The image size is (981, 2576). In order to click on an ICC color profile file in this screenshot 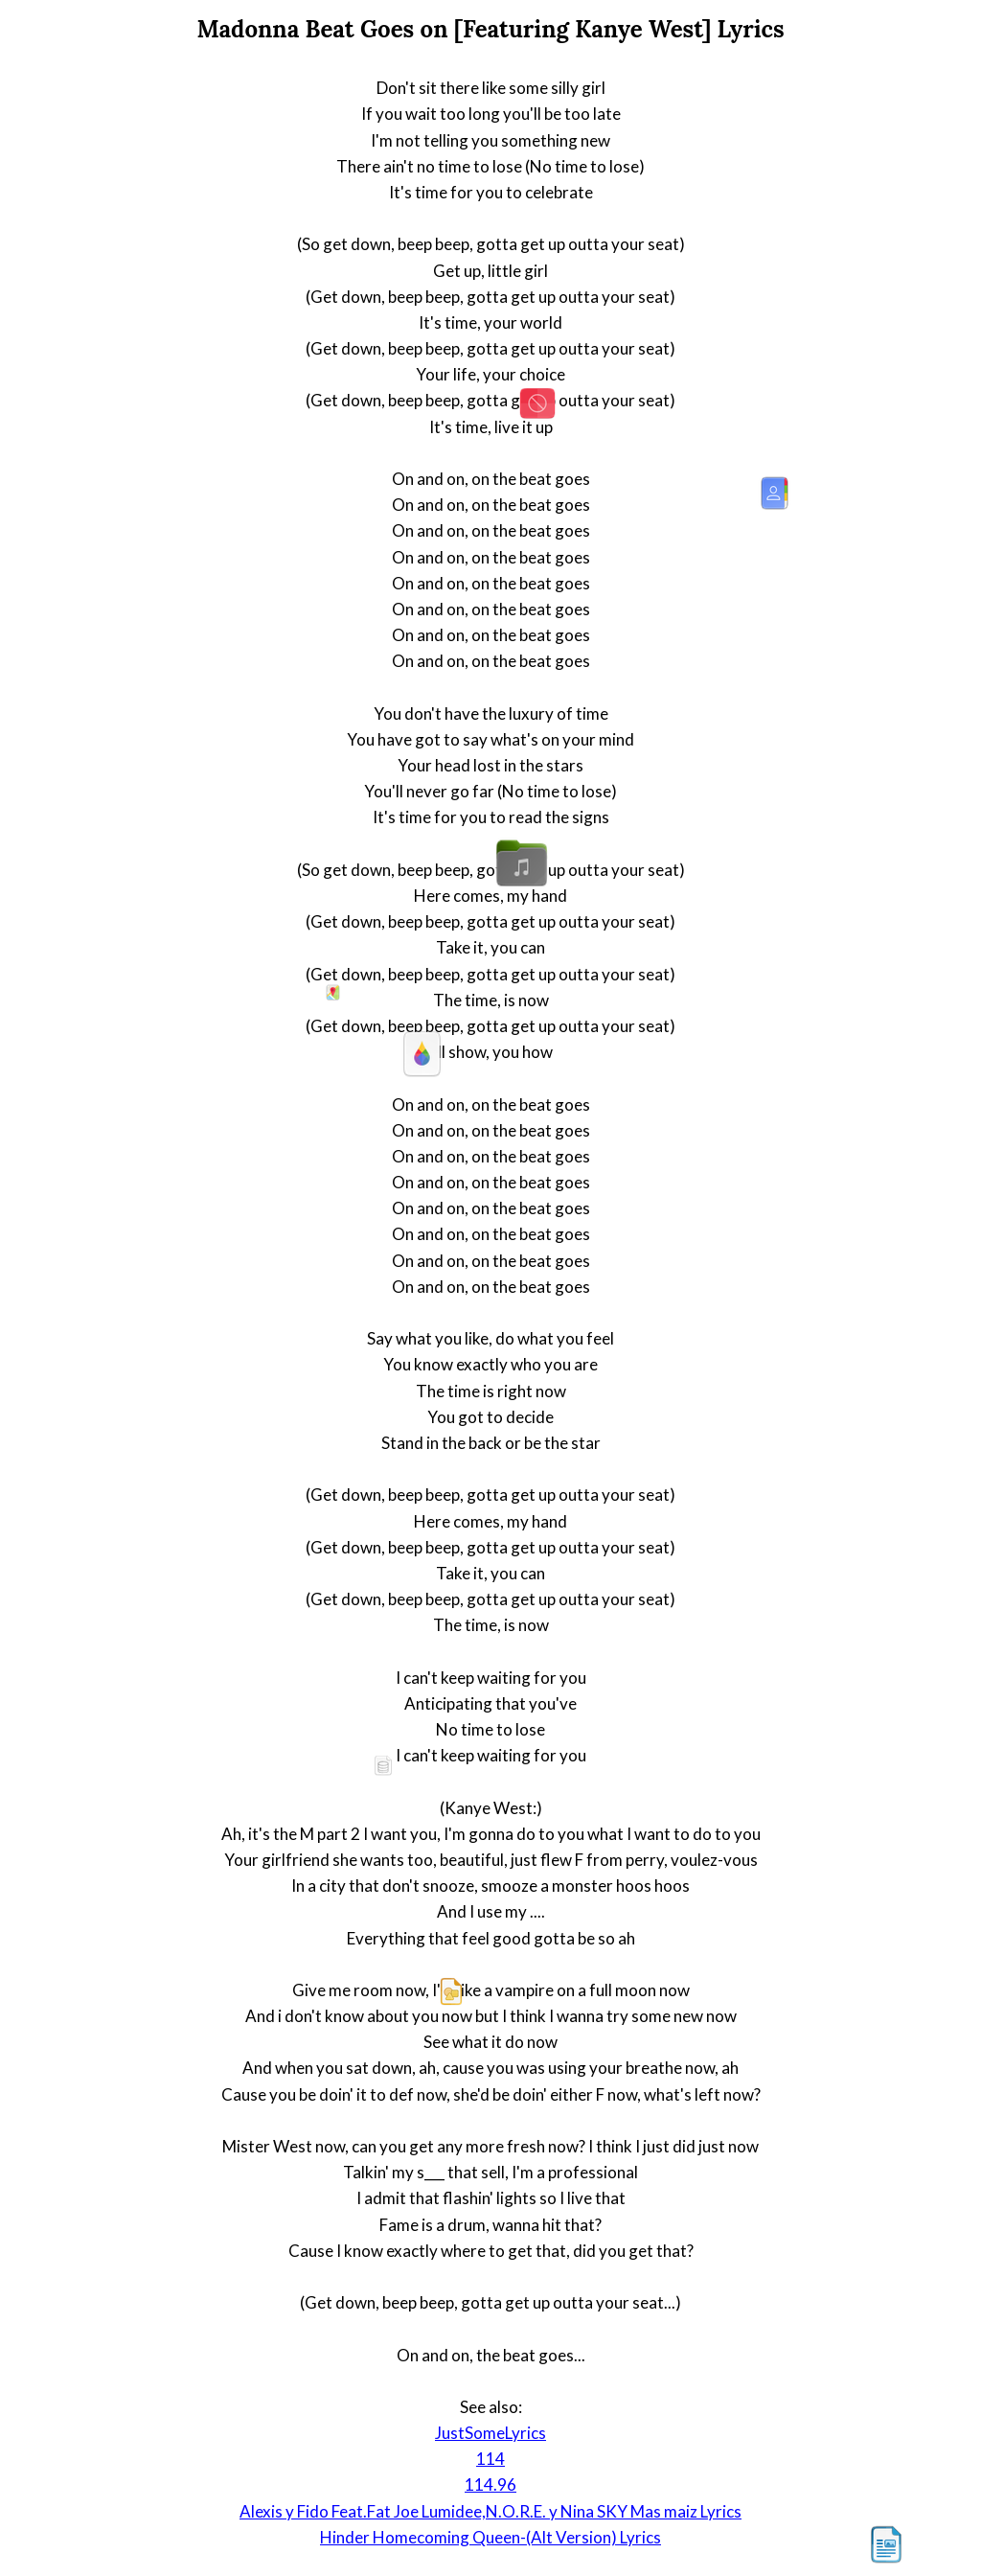, I will do `click(422, 1053)`.